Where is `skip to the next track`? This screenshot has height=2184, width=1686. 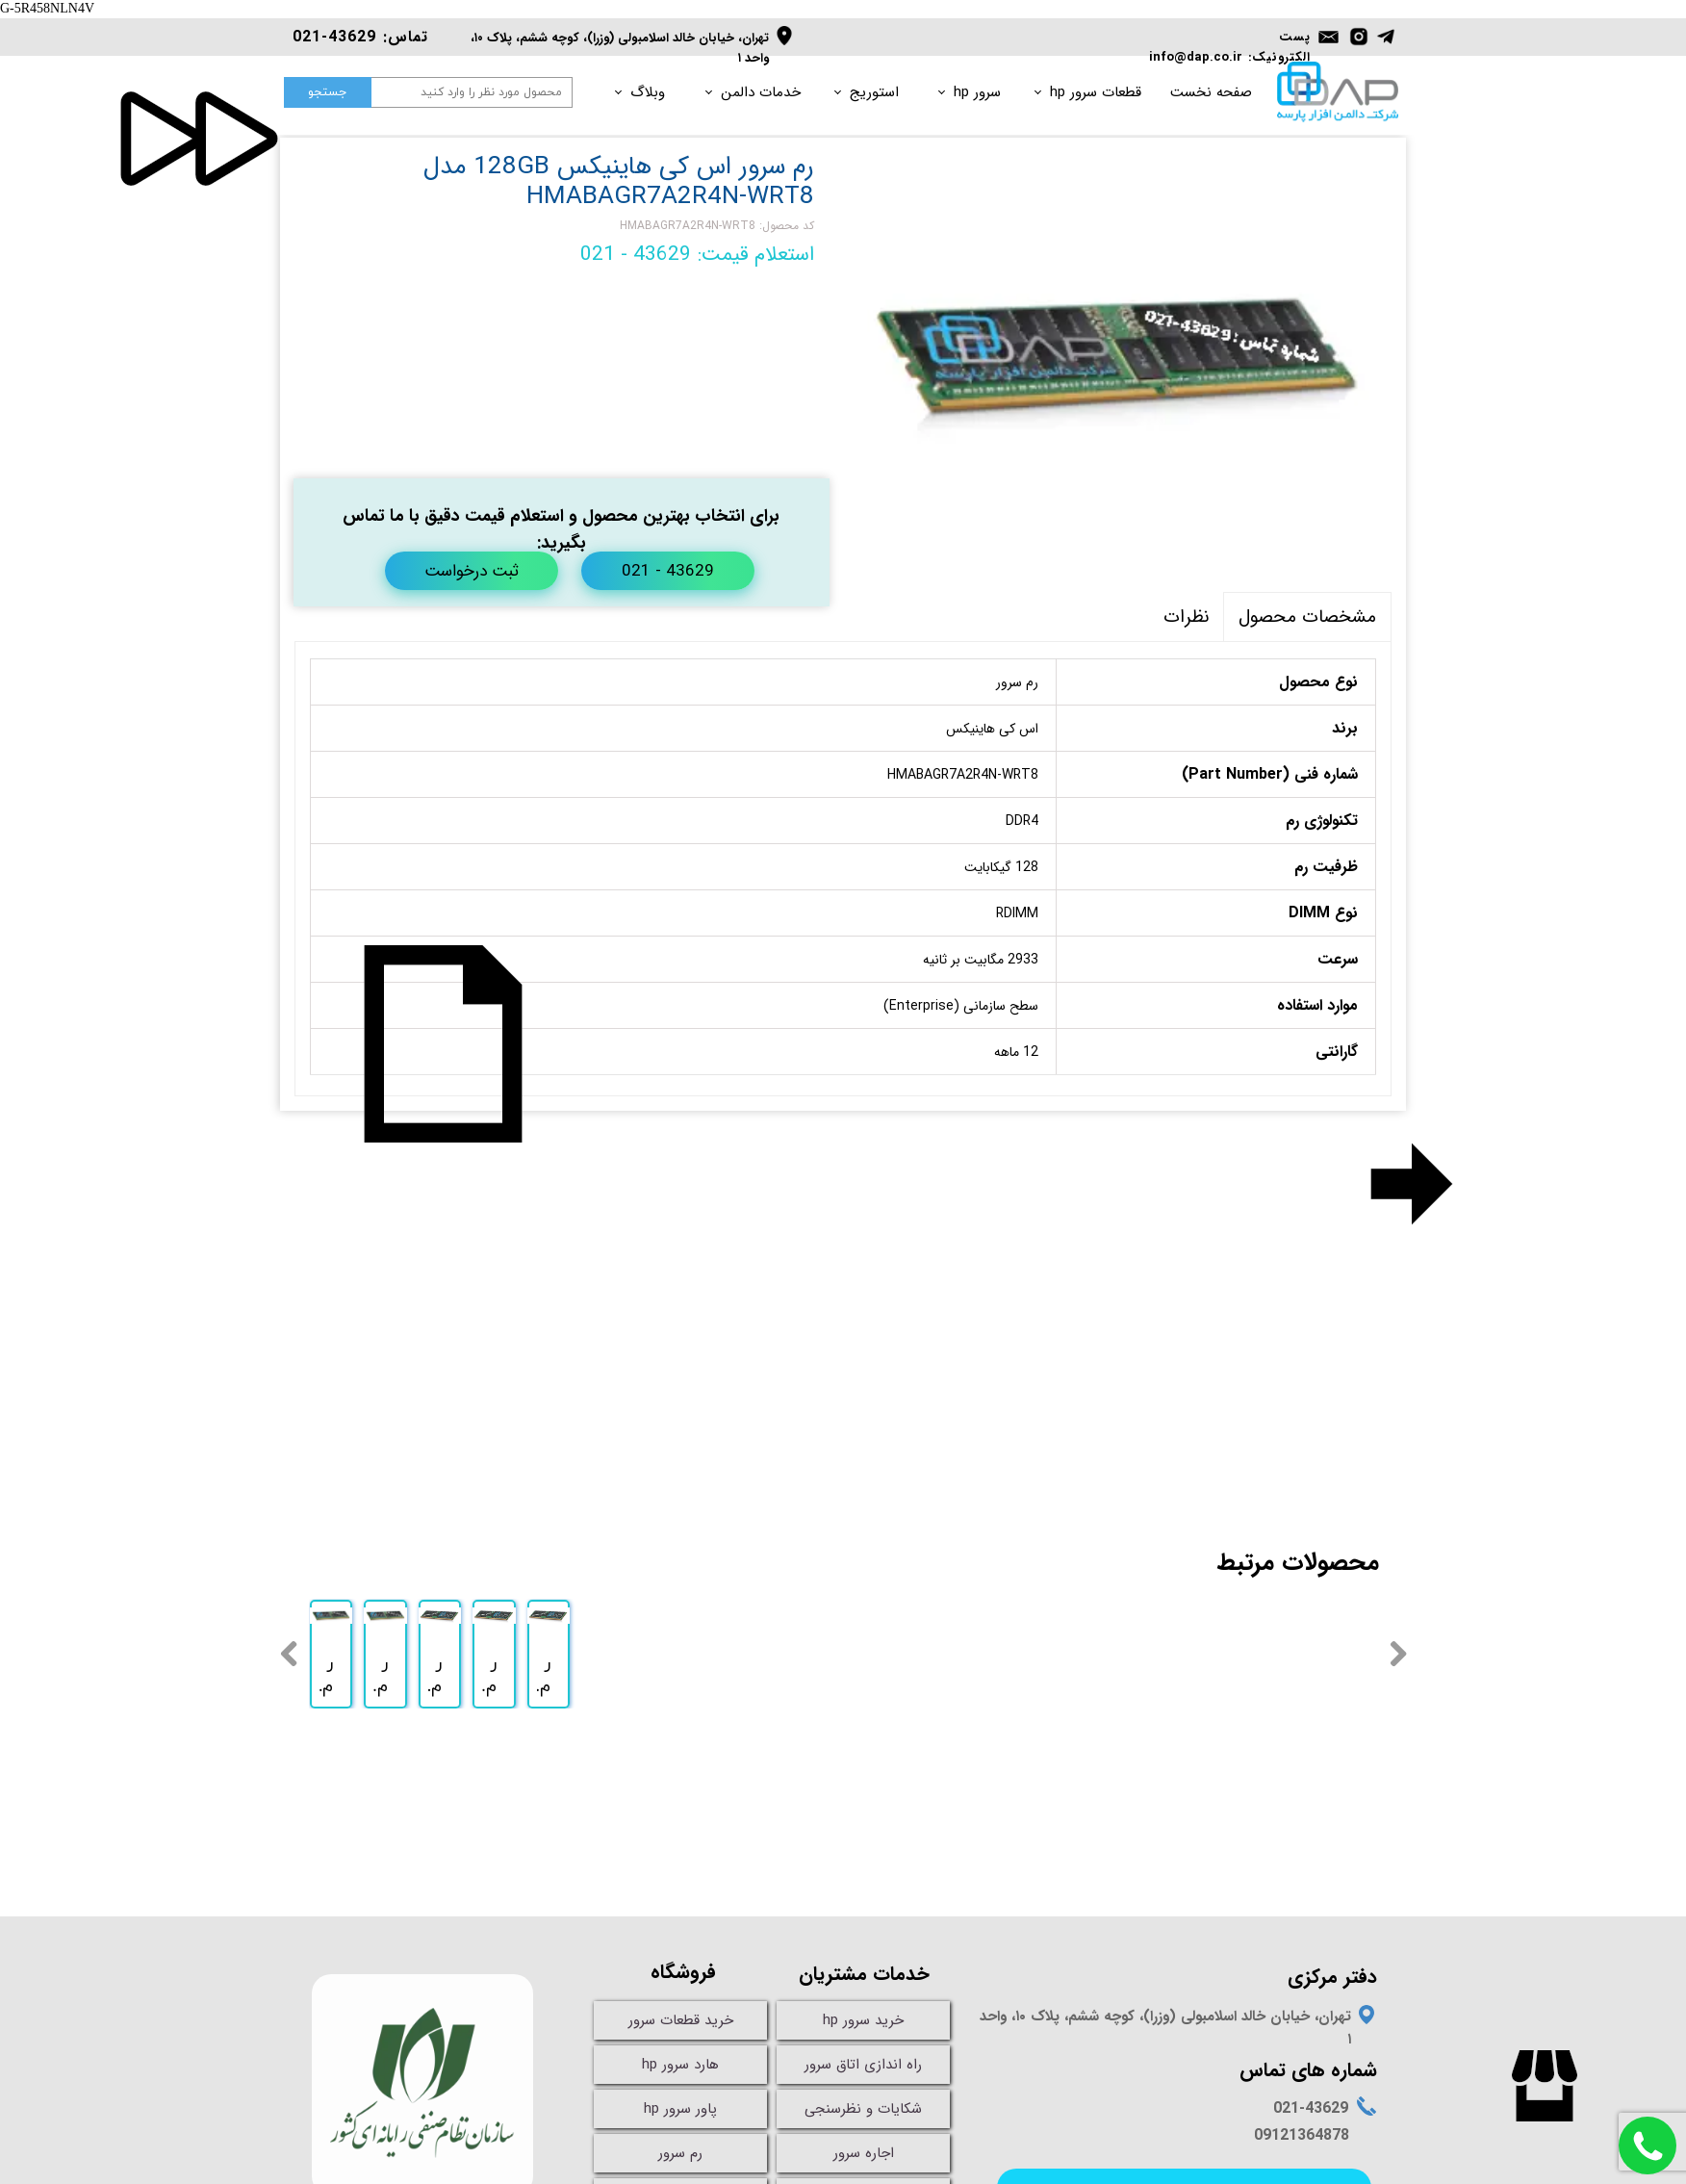 skip to the next track is located at coordinates (199, 139).